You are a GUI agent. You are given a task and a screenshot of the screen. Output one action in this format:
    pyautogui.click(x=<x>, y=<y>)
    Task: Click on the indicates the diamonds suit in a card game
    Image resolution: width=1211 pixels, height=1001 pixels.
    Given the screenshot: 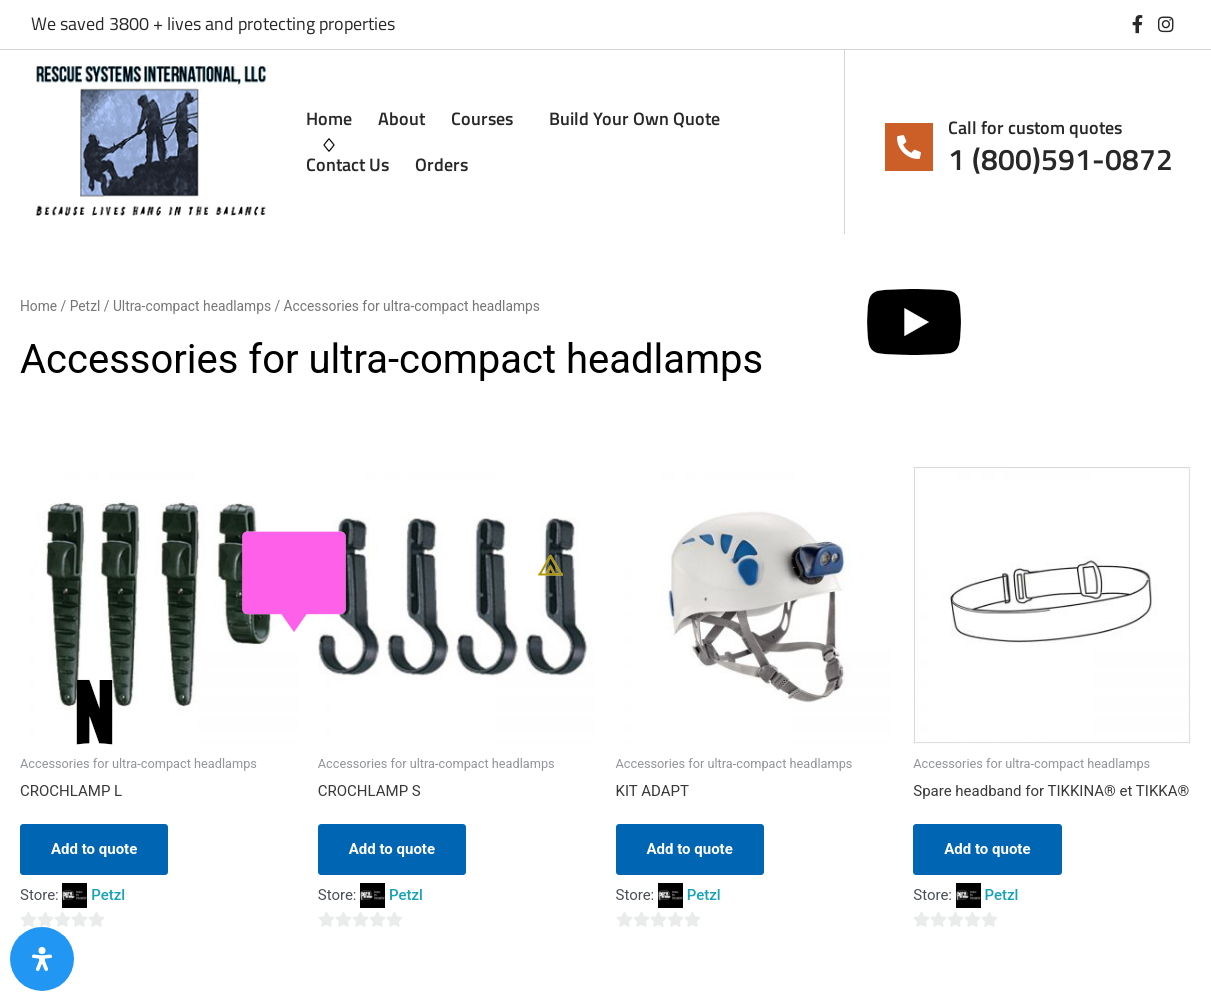 What is the action you would take?
    pyautogui.click(x=329, y=145)
    